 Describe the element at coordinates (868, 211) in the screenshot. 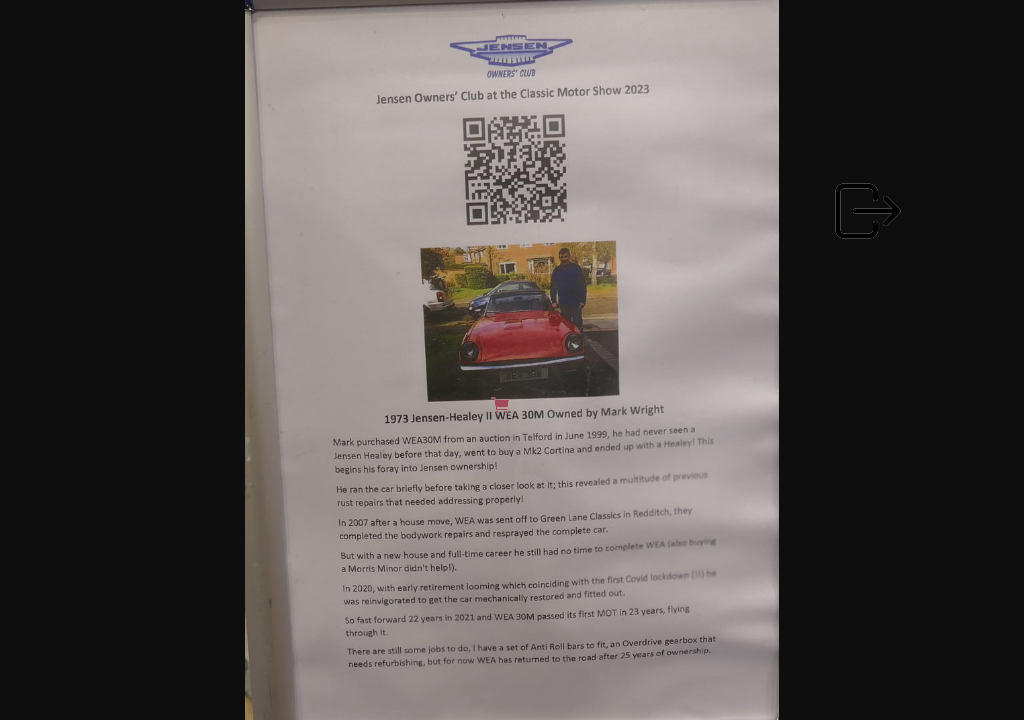

I see `log out of your account` at that location.